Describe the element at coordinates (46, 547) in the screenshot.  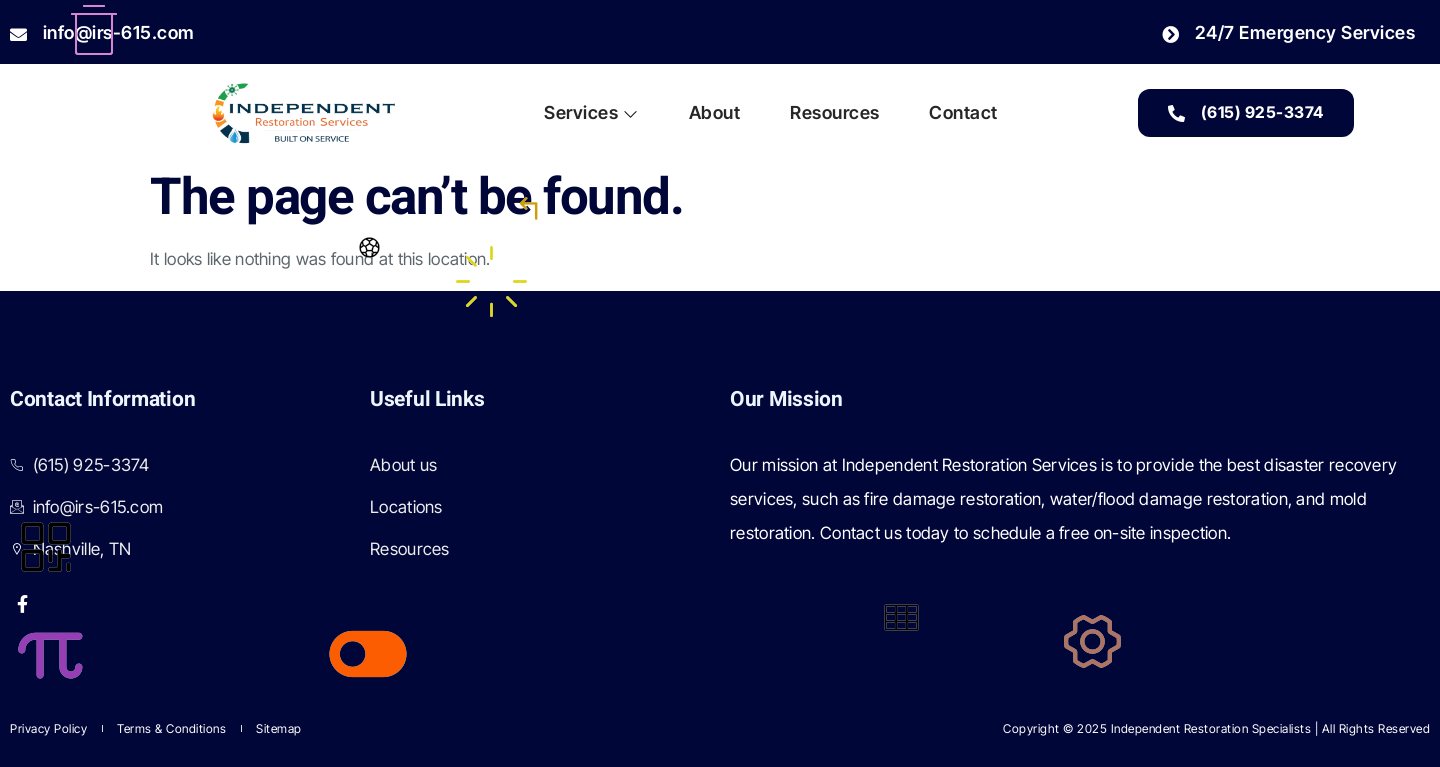
I see `scan or display a QR code` at that location.